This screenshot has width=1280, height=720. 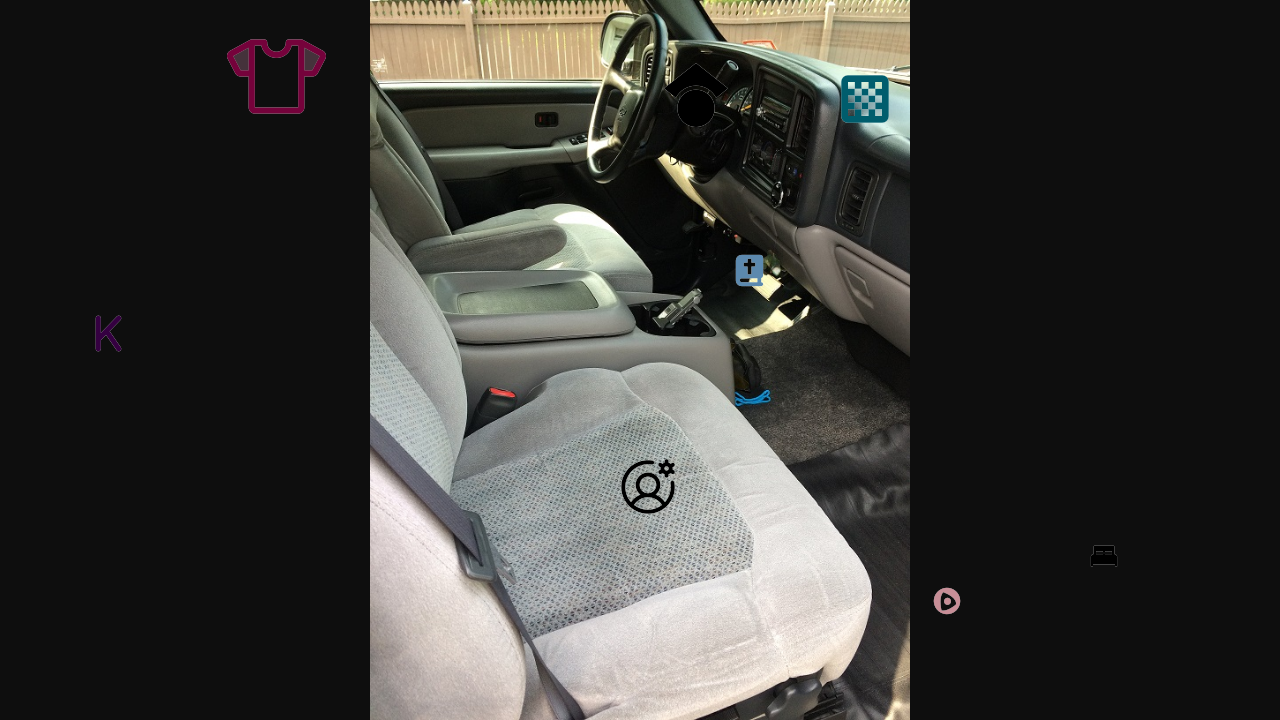 What do you see at coordinates (696, 95) in the screenshot?
I see `link to google scholar profile` at bounding box center [696, 95].